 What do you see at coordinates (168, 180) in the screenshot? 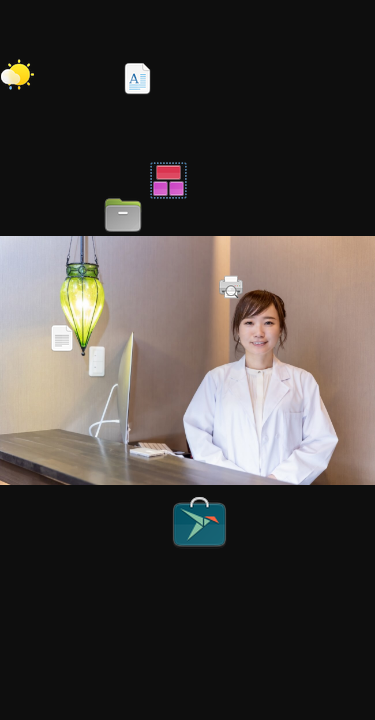
I see `select all items in the current view` at bounding box center [168, 180].